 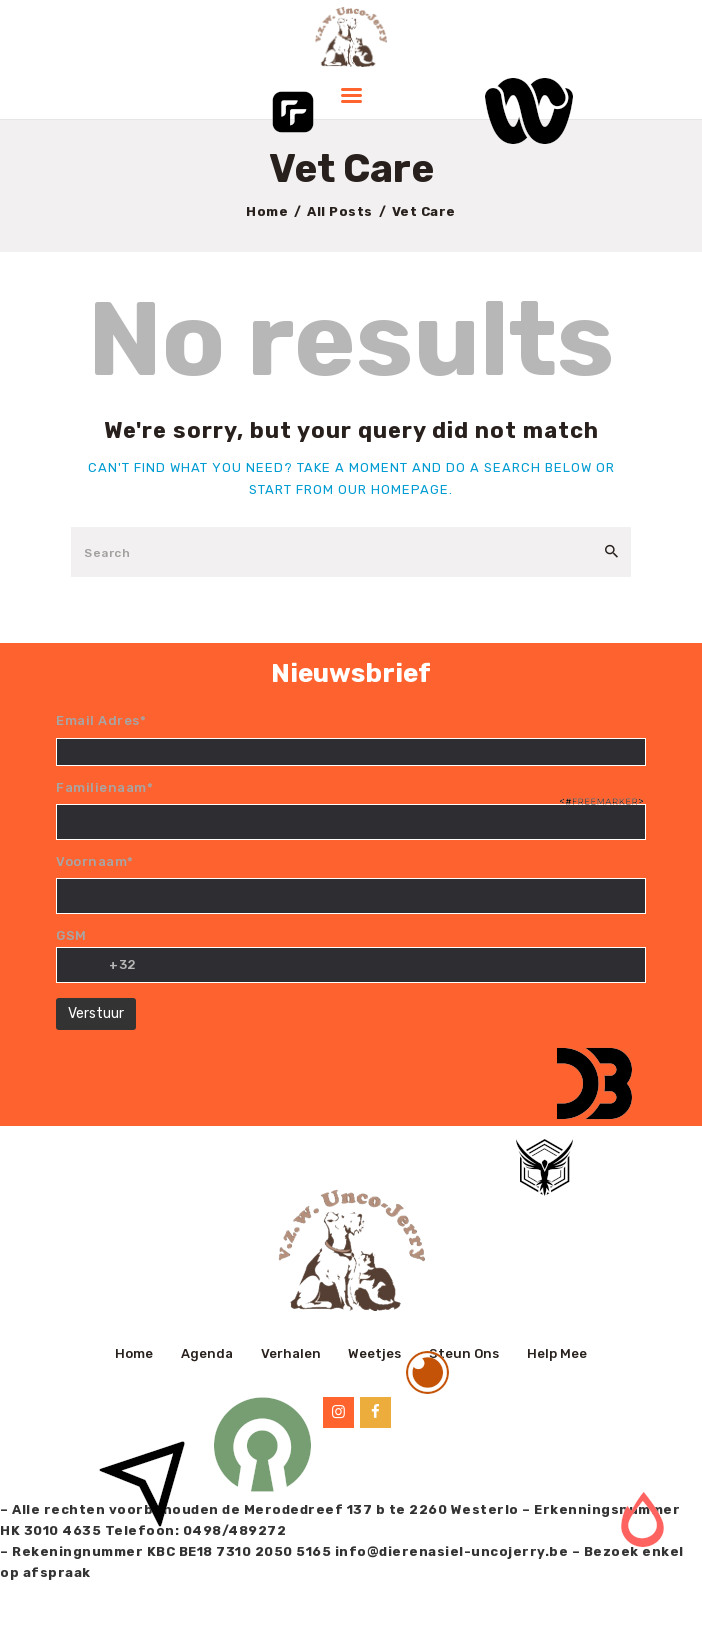 I want to click on apache freemarker template engine logo, so click(x=601, y=801).